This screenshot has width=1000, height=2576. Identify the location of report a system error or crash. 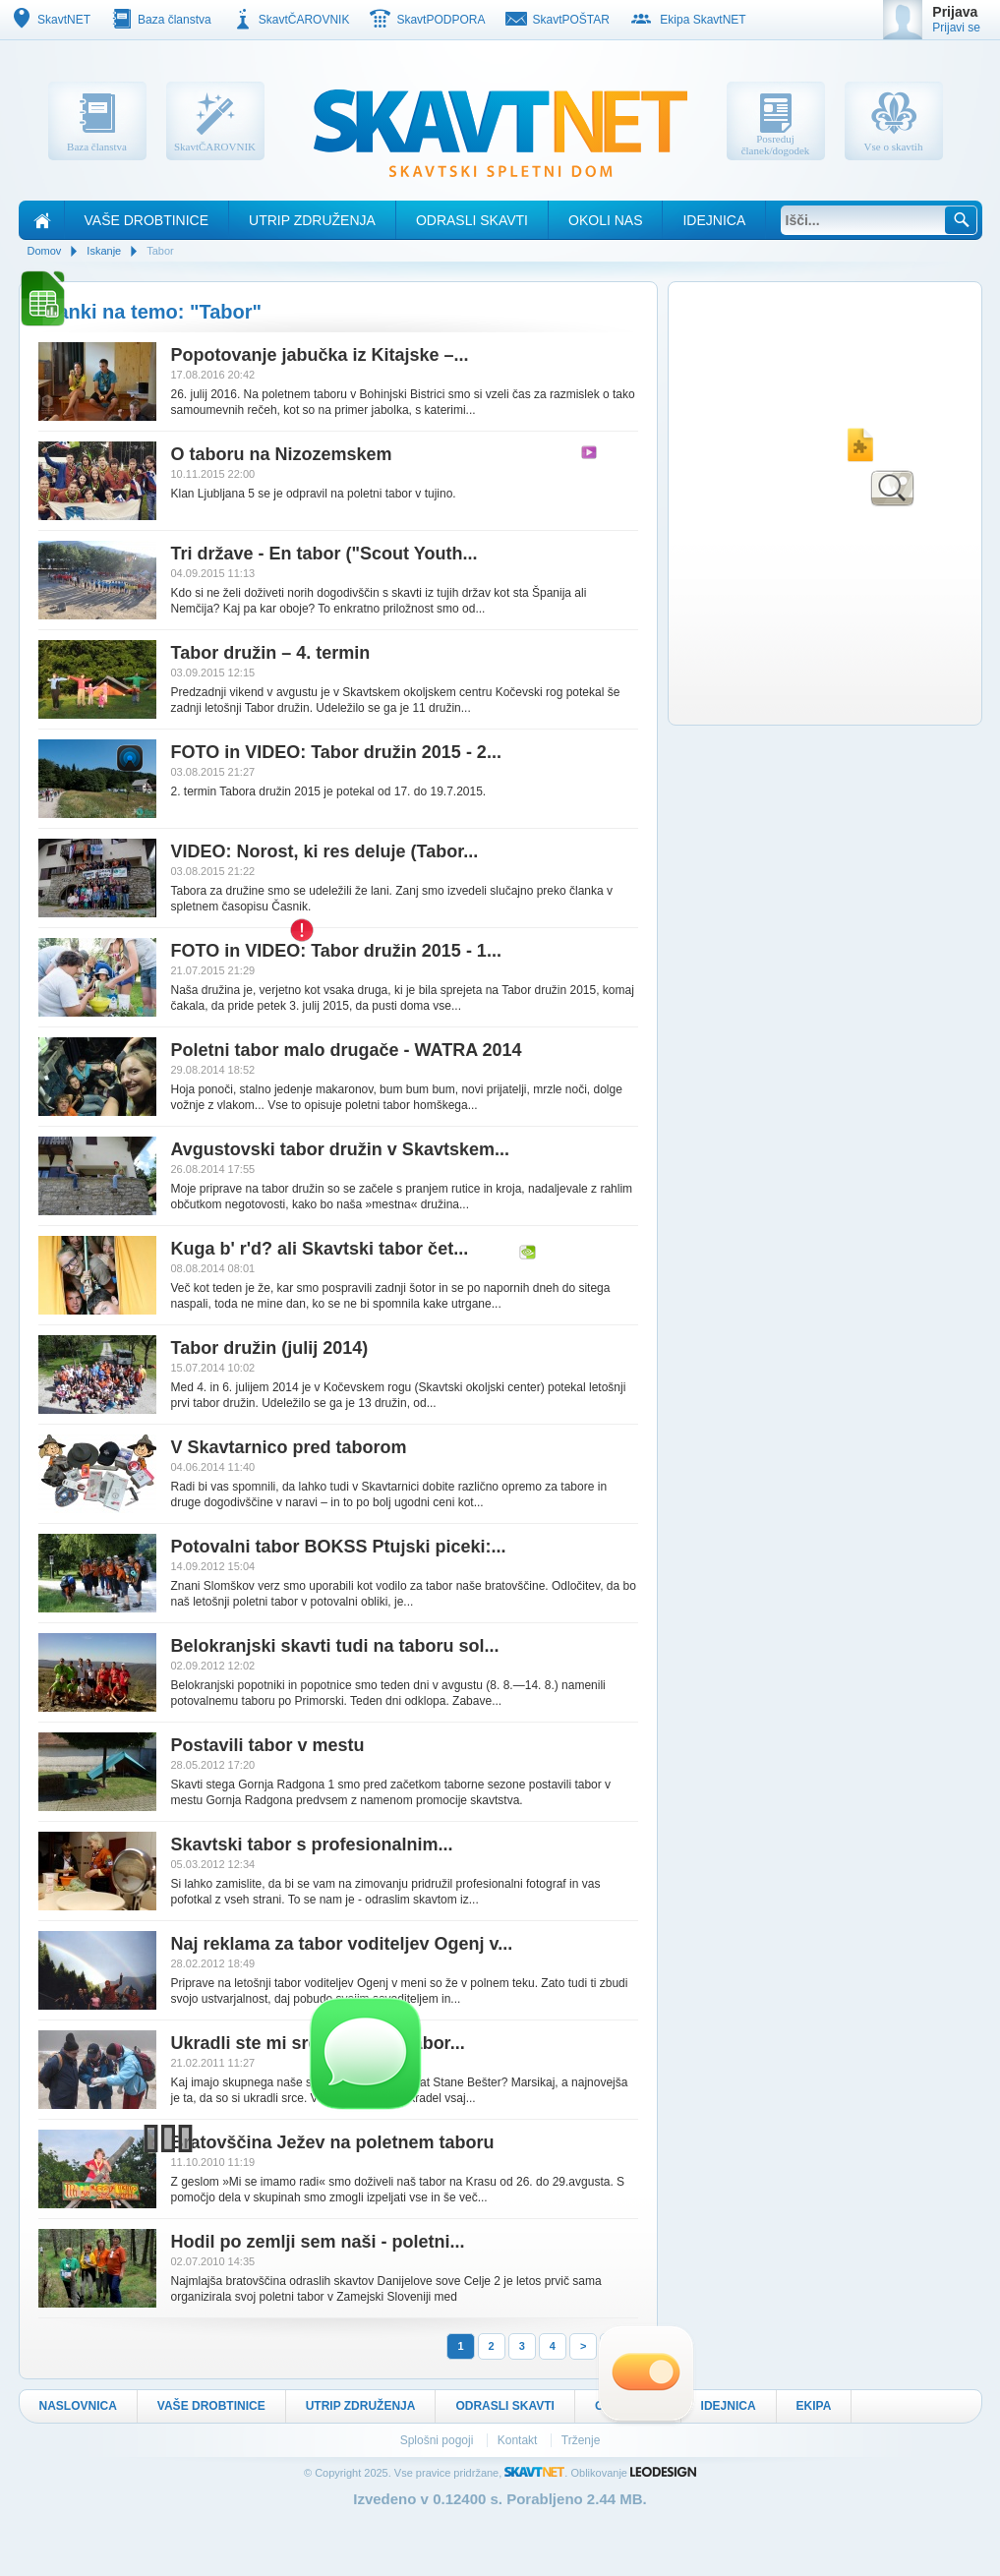
(302, 930).